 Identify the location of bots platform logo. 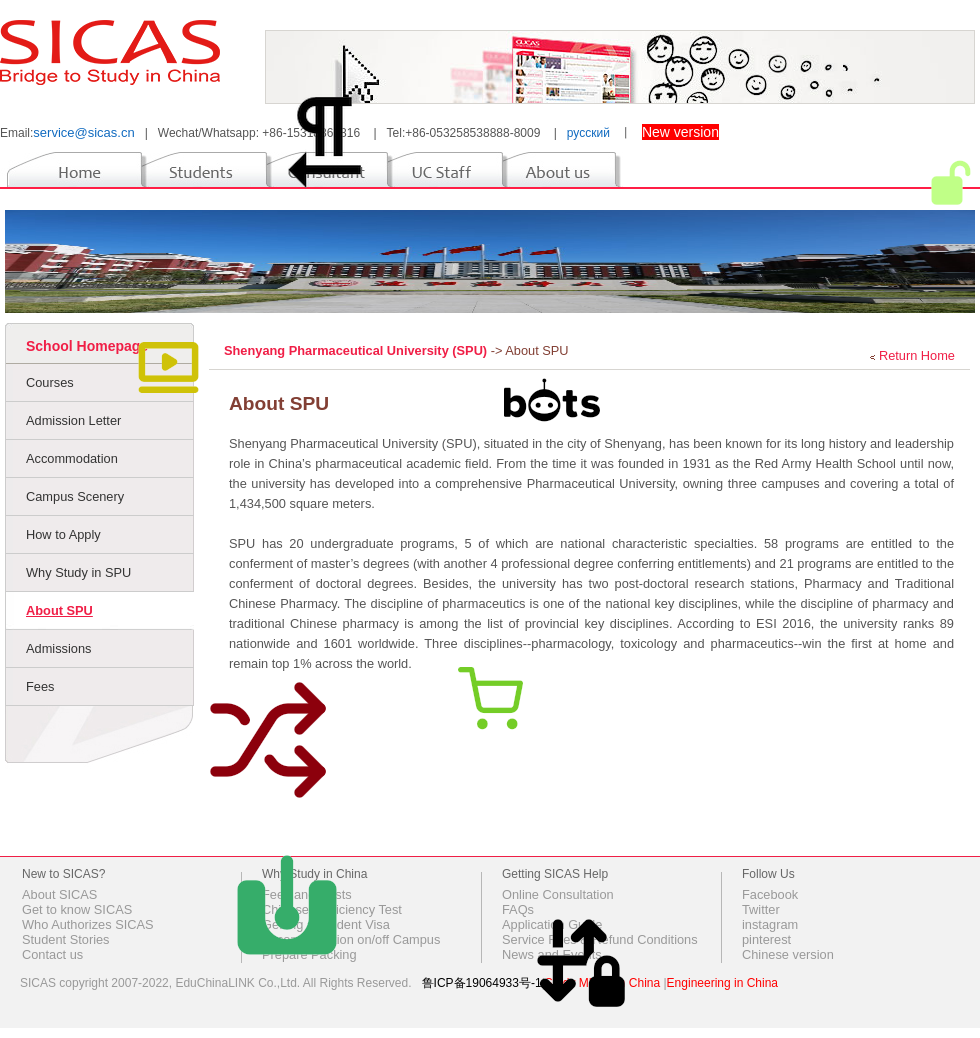
(552, 404).